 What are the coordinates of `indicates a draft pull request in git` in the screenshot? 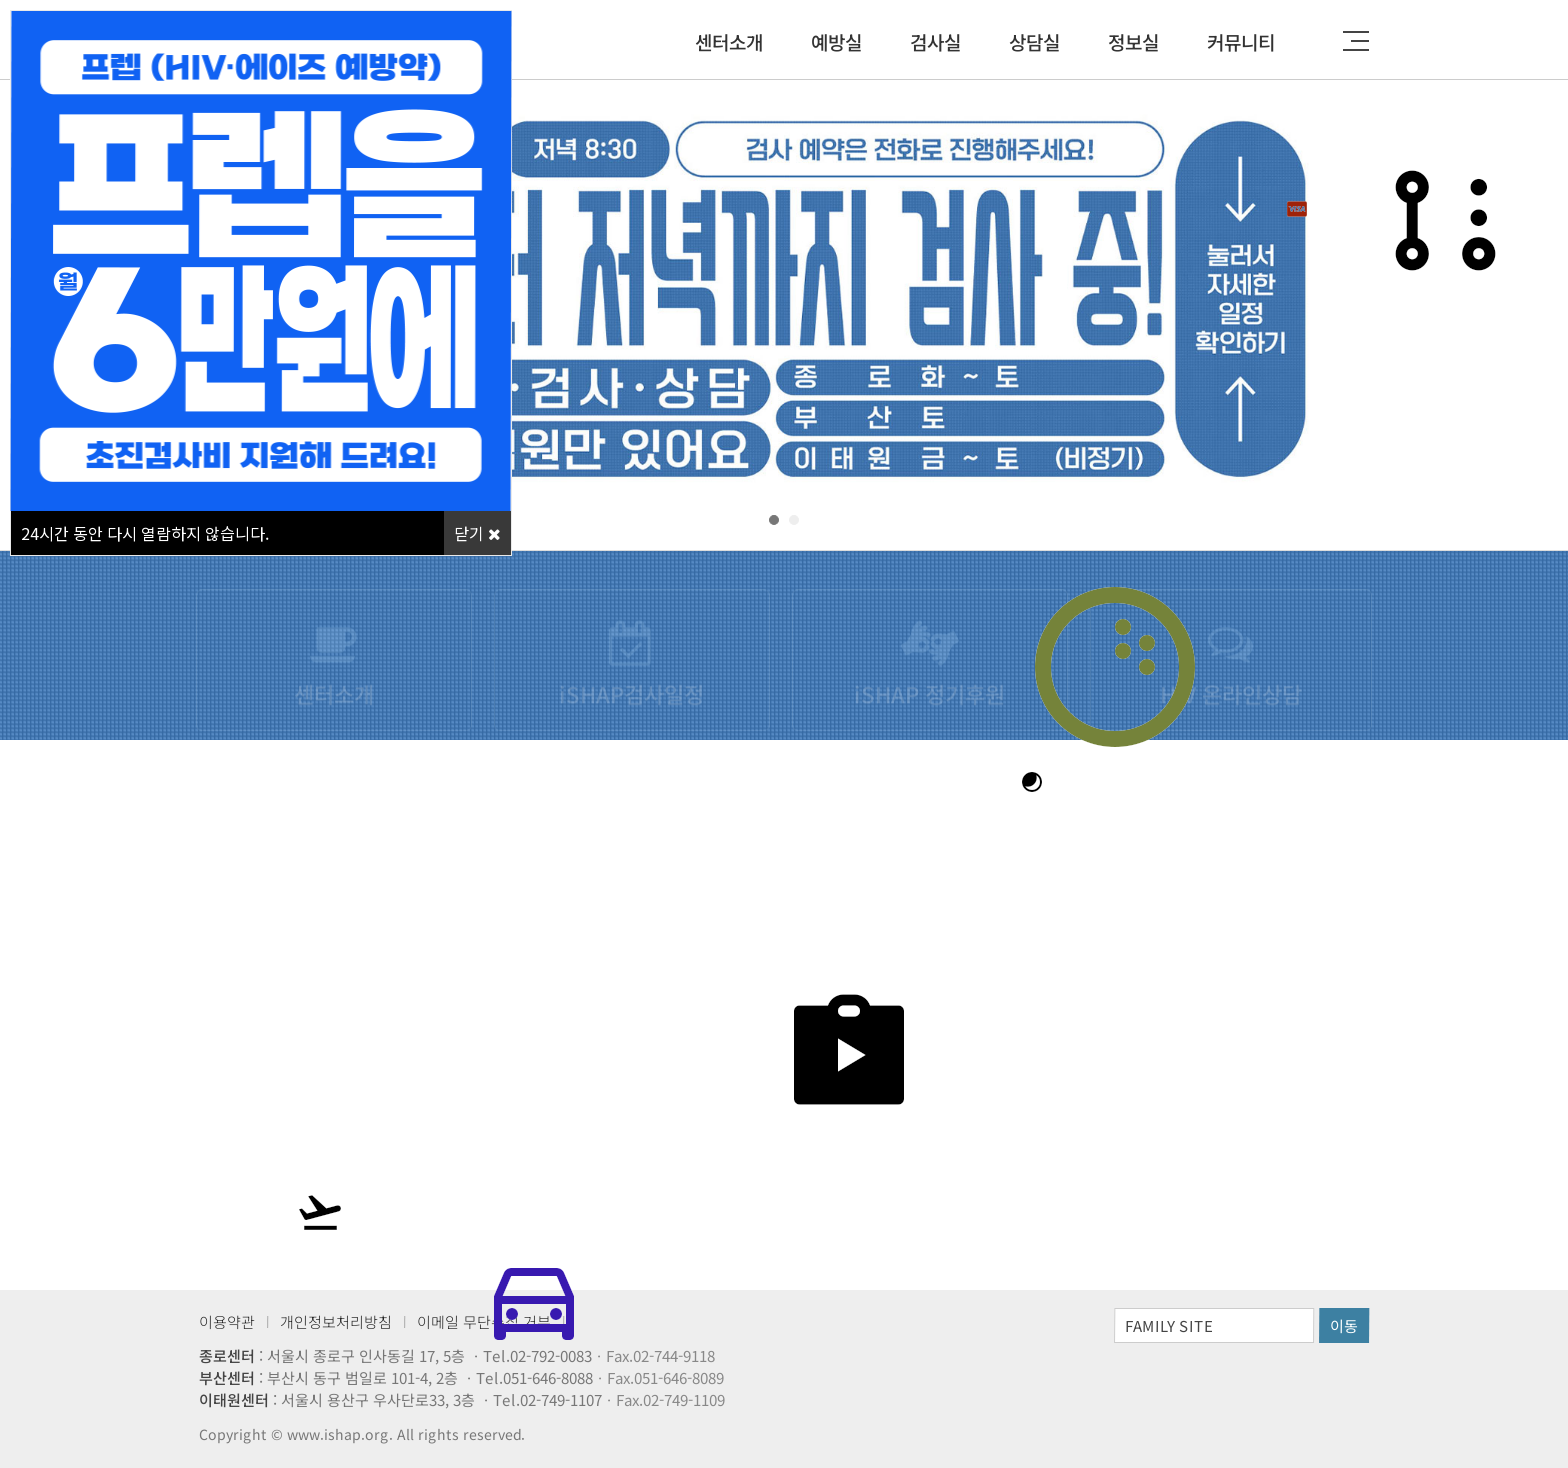 It's located at (1445, 220).